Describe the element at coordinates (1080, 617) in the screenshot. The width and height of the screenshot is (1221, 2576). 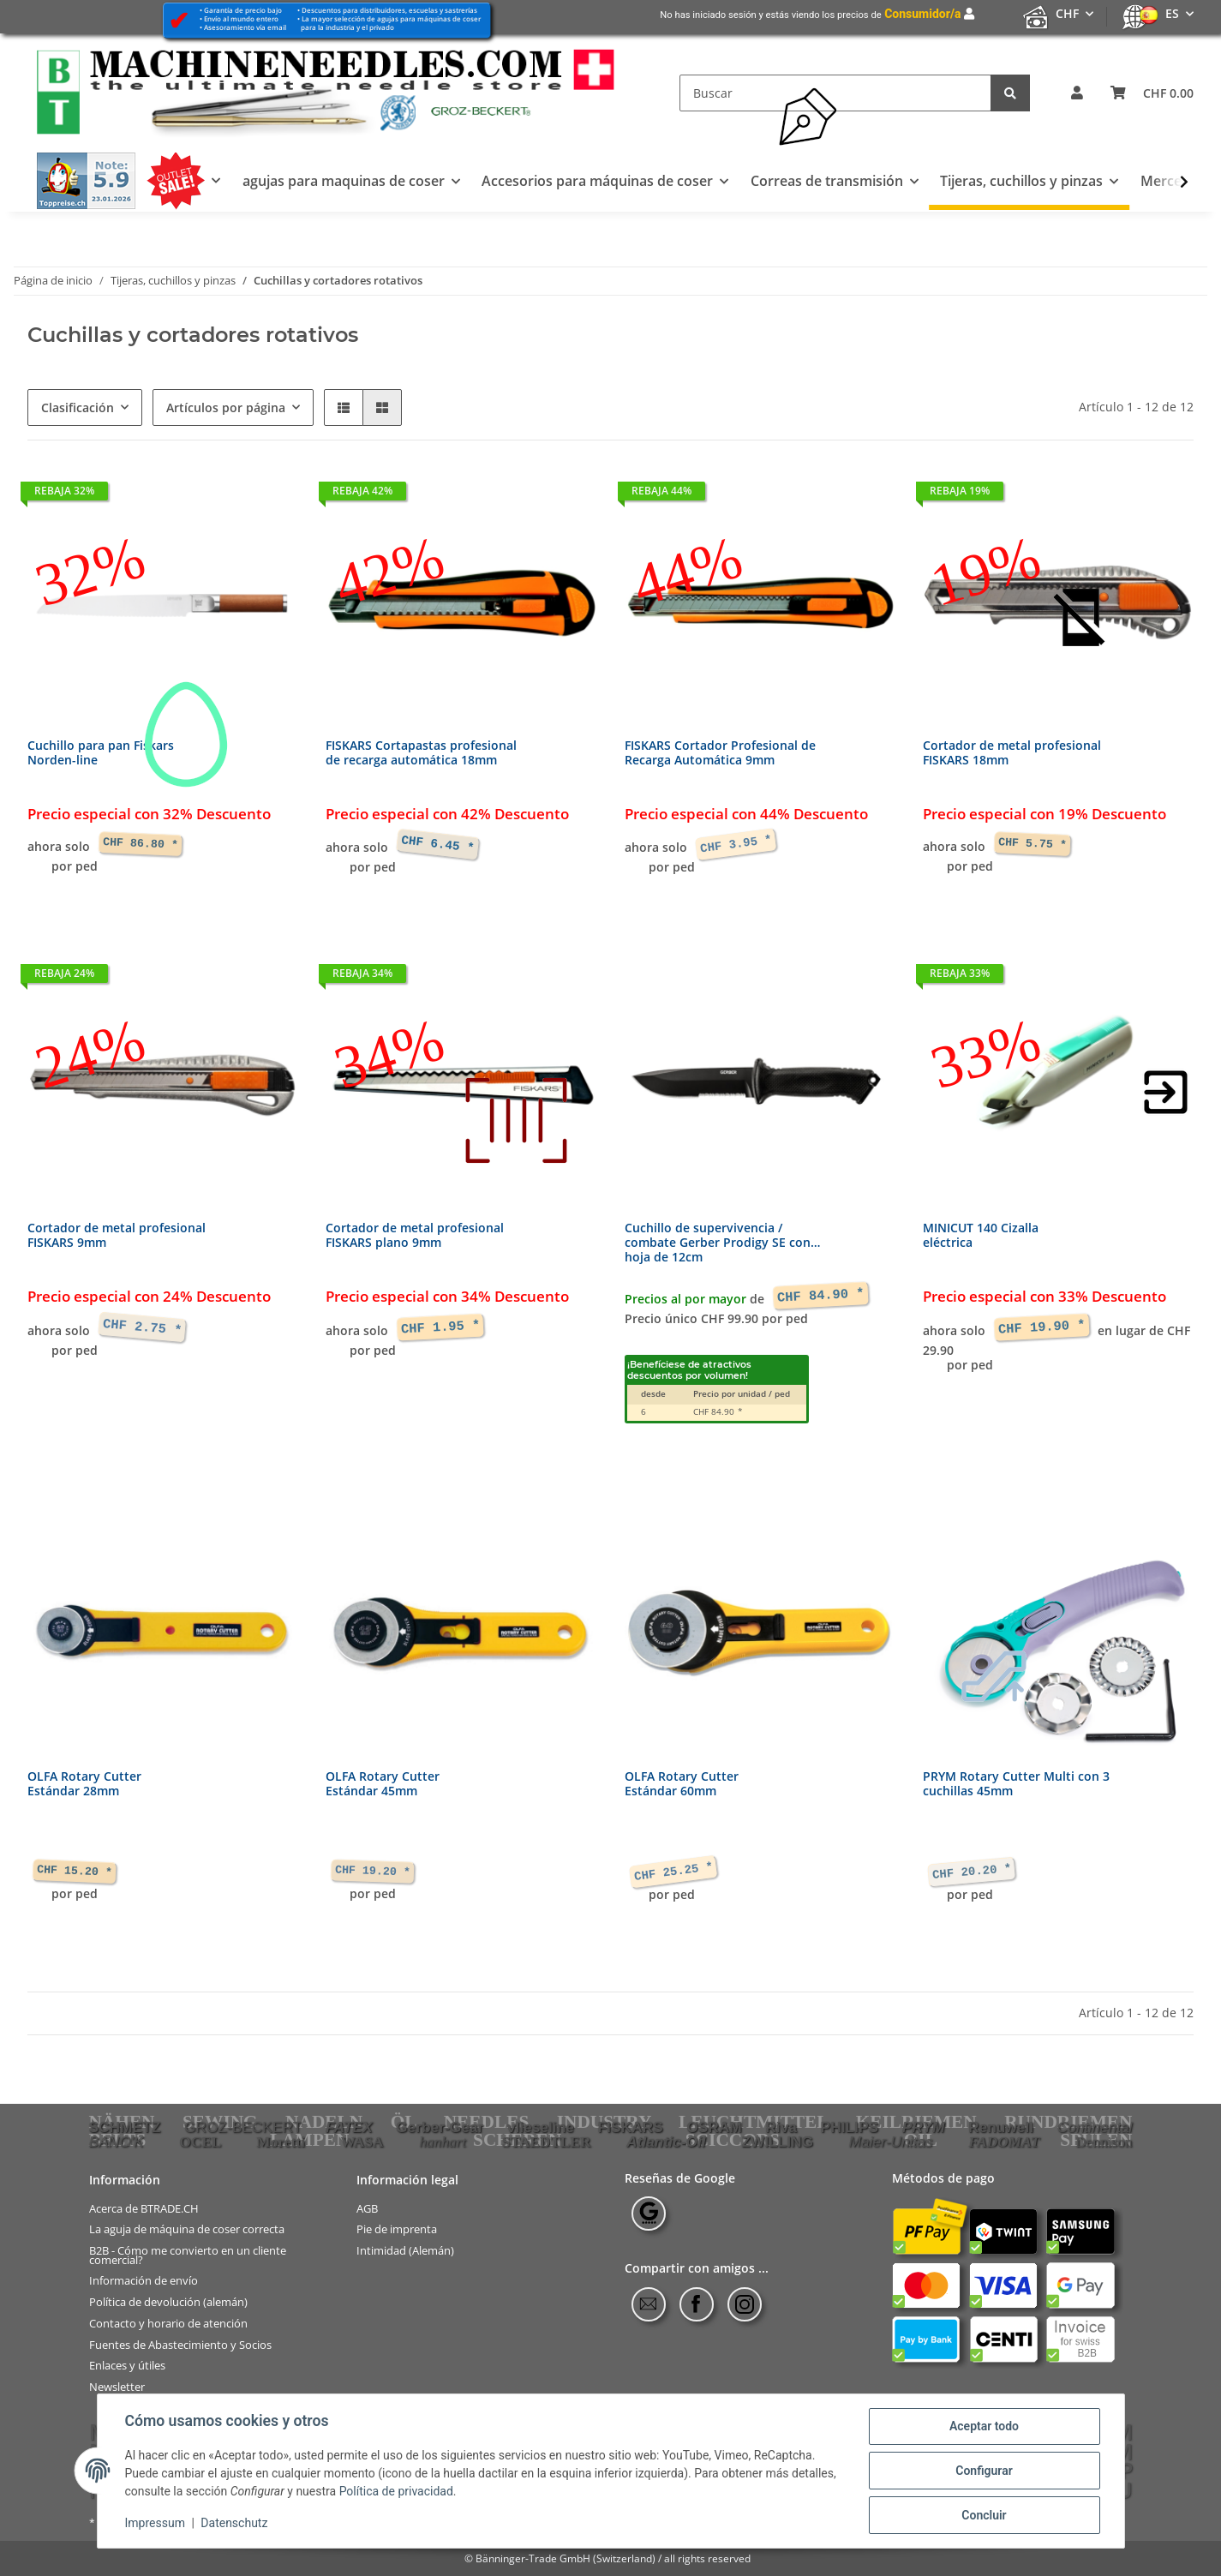
I see `no cell phone signal available` at that location.